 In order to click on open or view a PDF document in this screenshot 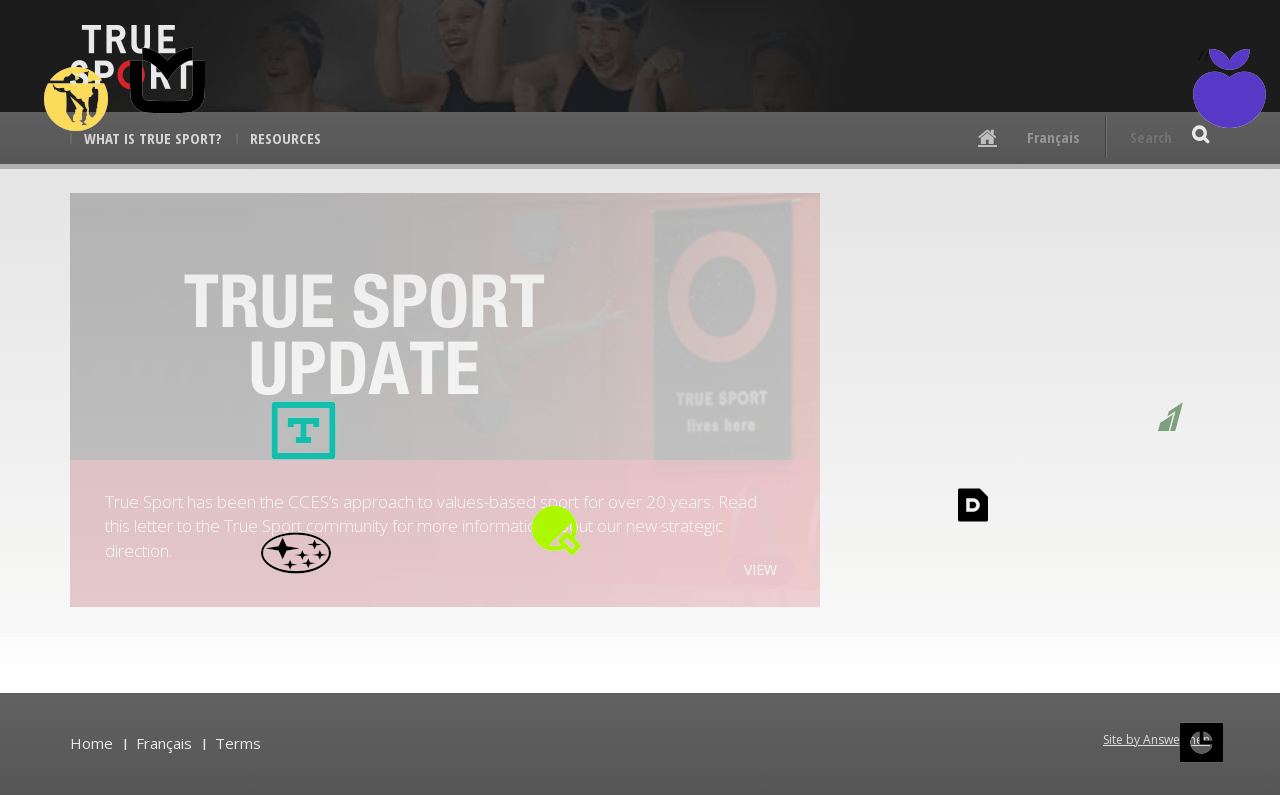, I will do `click(973, 505)`.